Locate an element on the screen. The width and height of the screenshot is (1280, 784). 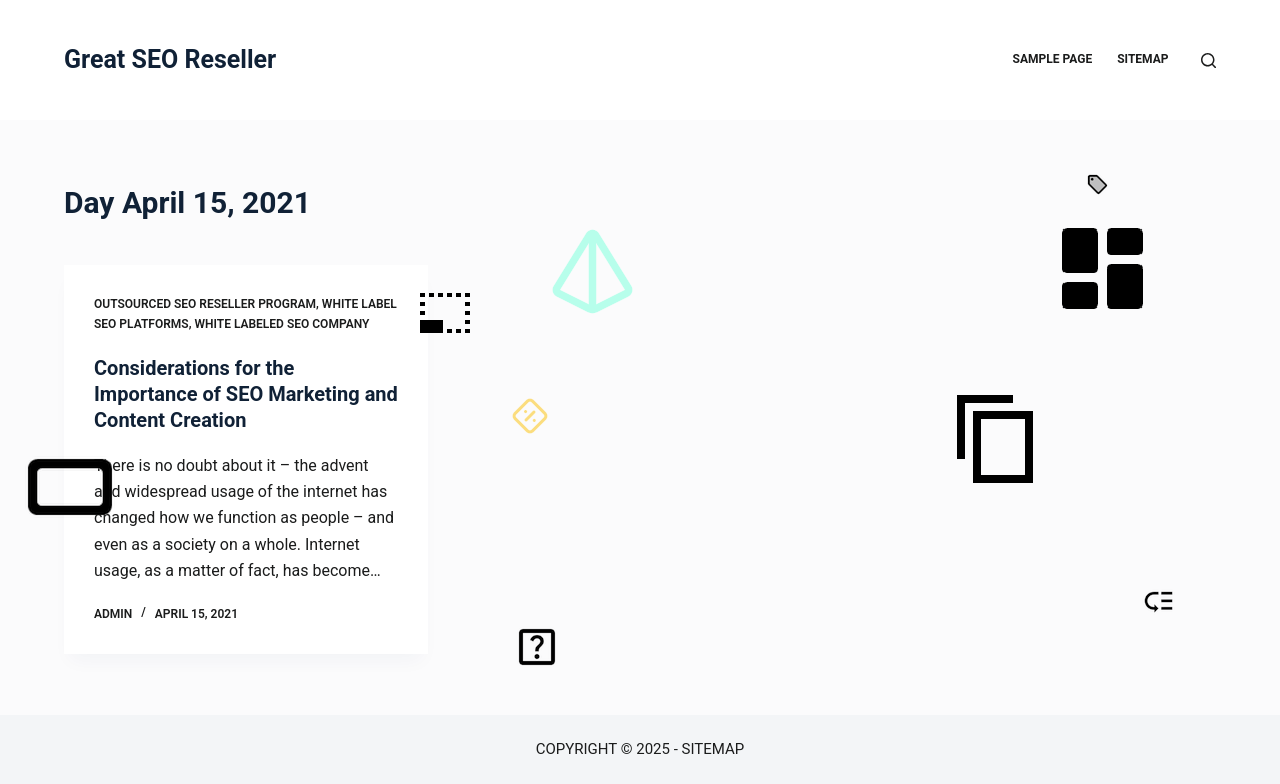
access the dashboard overview is located at coordinates (1102, 268).